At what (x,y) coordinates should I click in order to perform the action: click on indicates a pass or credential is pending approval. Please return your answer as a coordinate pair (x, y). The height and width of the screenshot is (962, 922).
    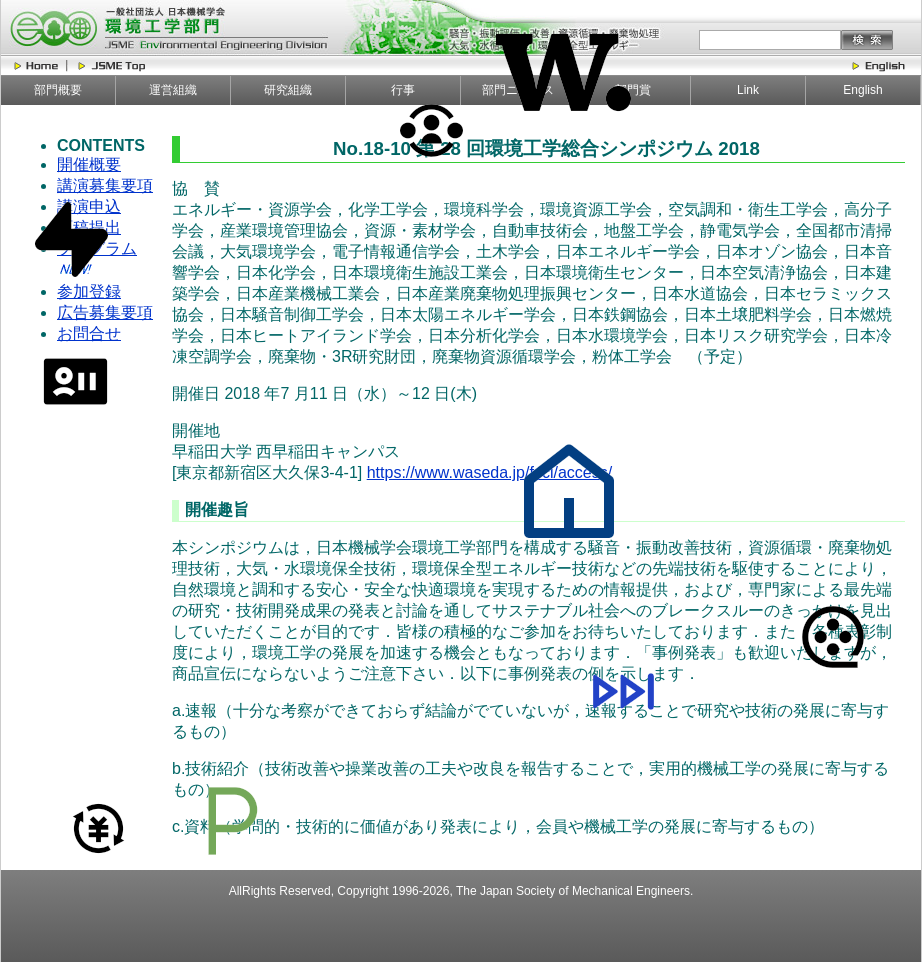
    Looking at the image, I should click on (75, 381).